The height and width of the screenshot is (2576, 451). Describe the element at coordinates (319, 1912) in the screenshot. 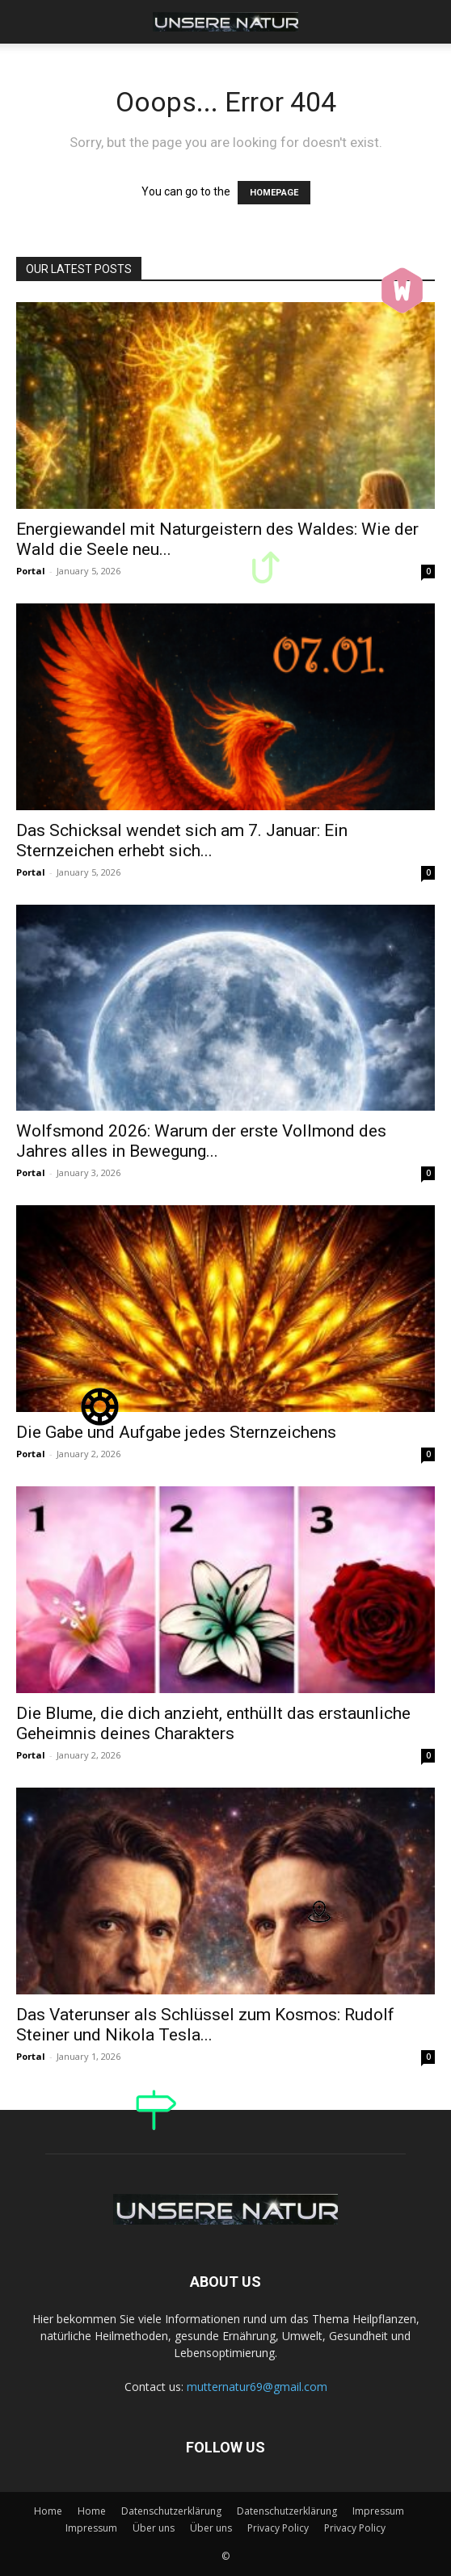

I see `view location area or region` at that location.